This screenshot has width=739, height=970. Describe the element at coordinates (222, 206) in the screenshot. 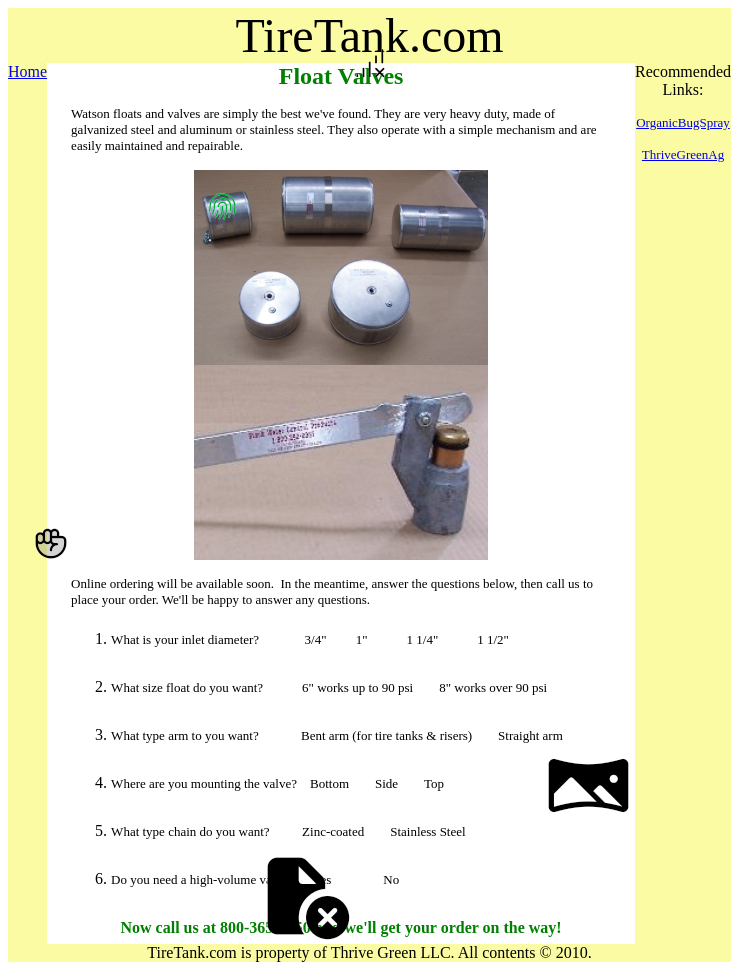

I see `authenticate with biometric fingerprint` at that location.